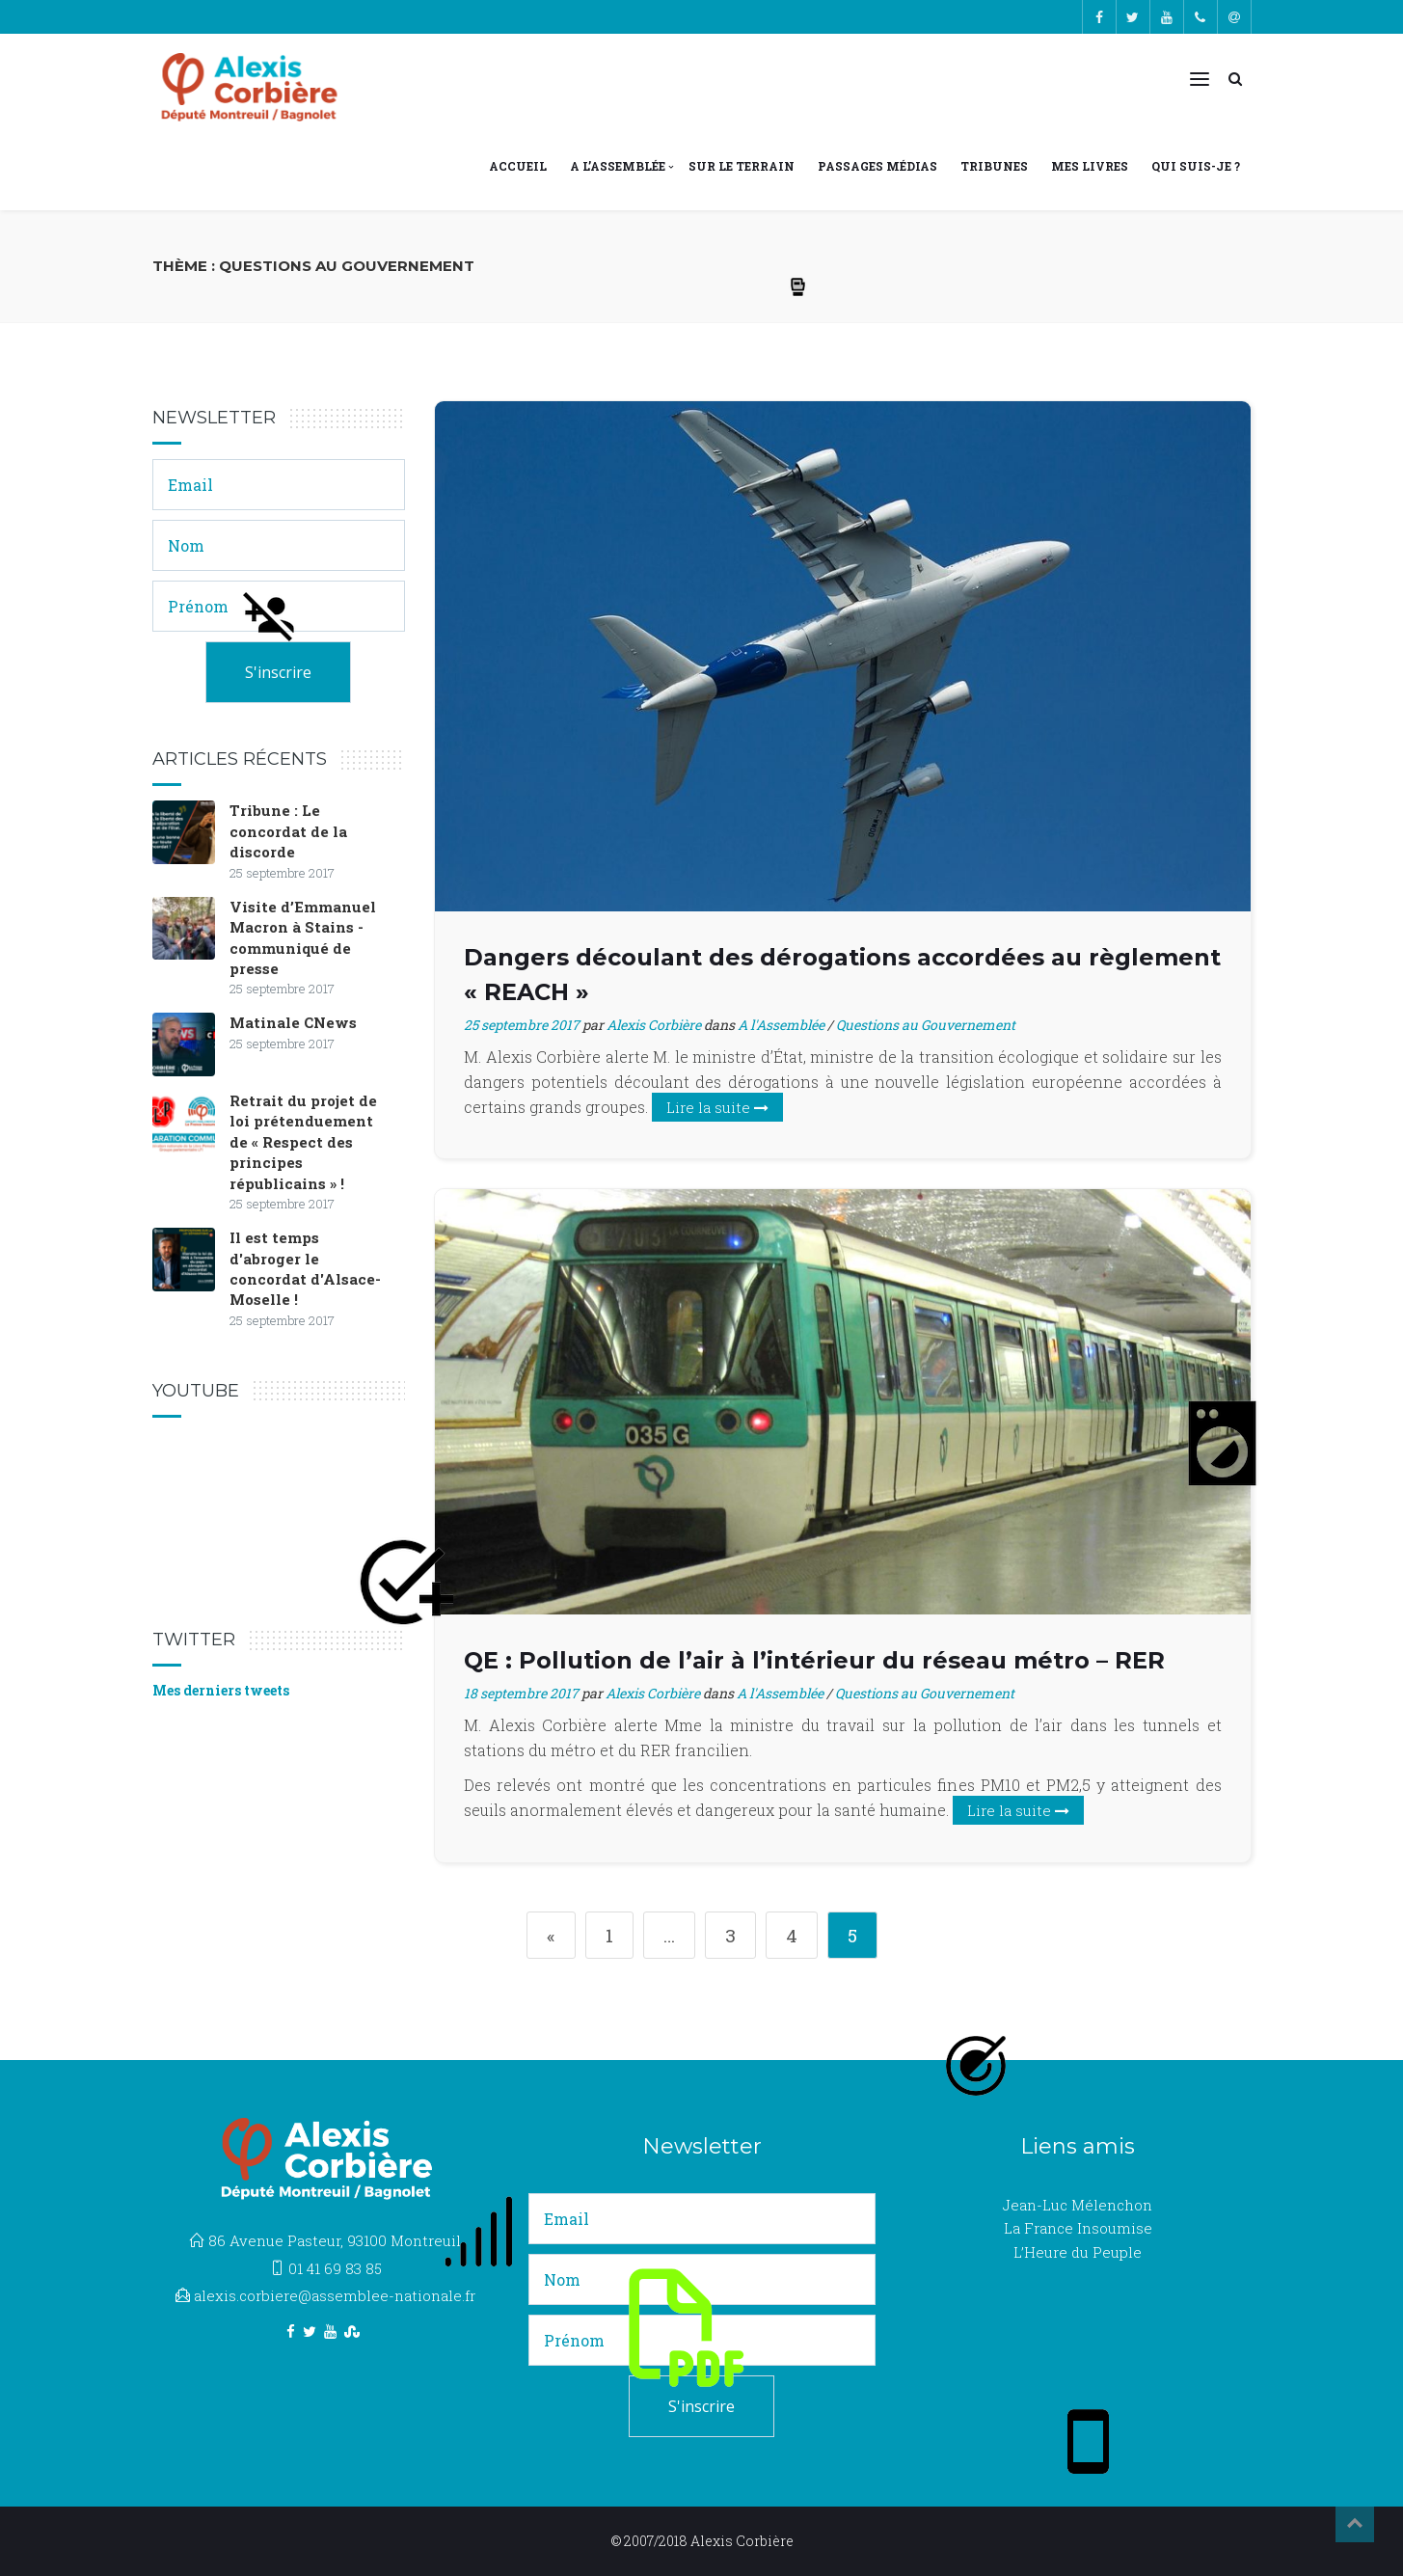  I want to click on add a new task to your list, so click(402, 1582).